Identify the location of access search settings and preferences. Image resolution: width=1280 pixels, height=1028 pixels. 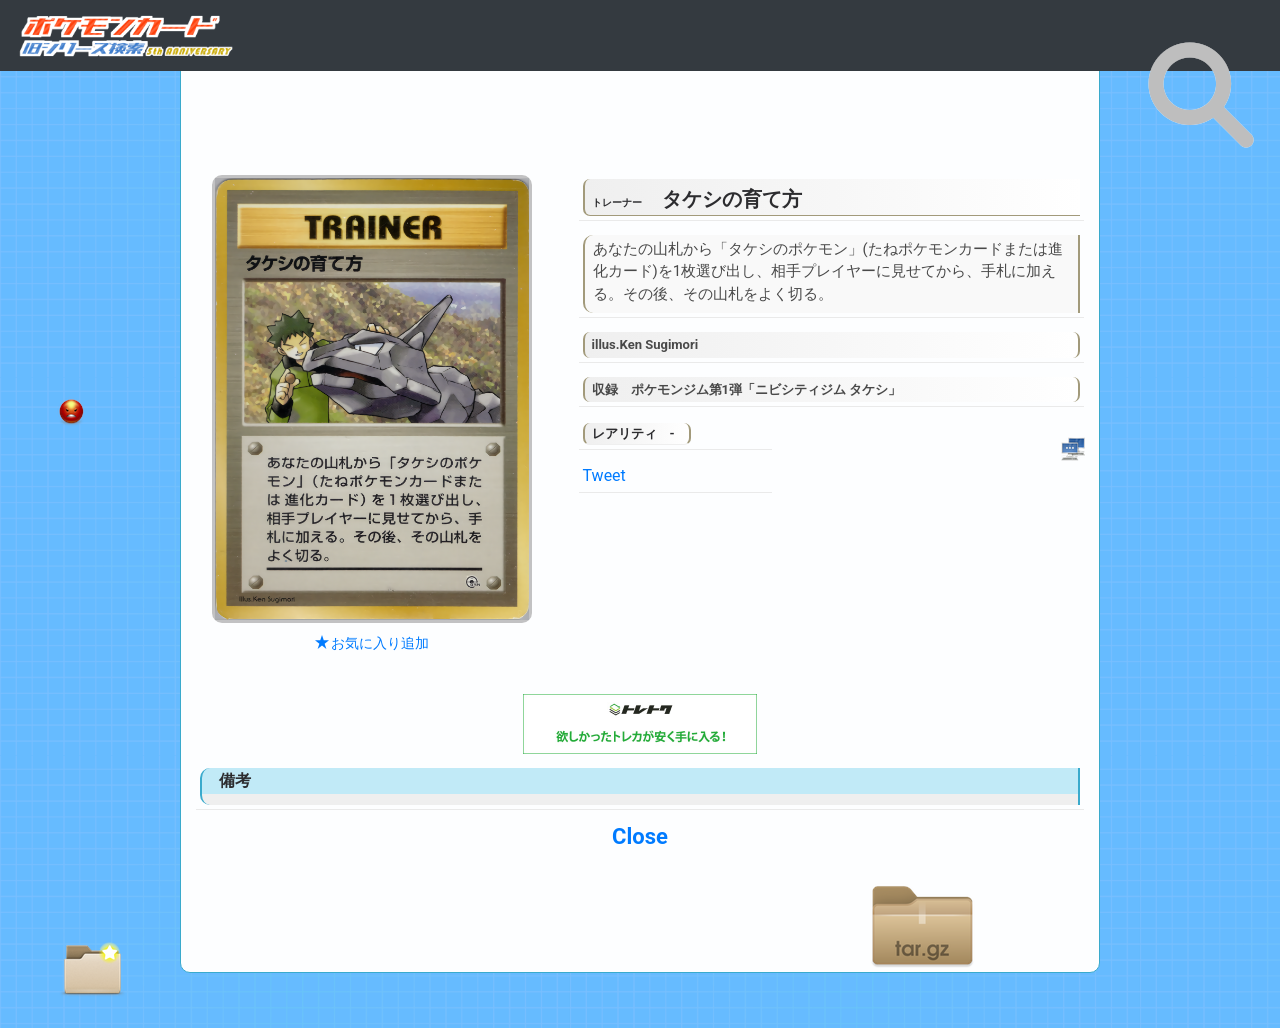
(1201, 95).